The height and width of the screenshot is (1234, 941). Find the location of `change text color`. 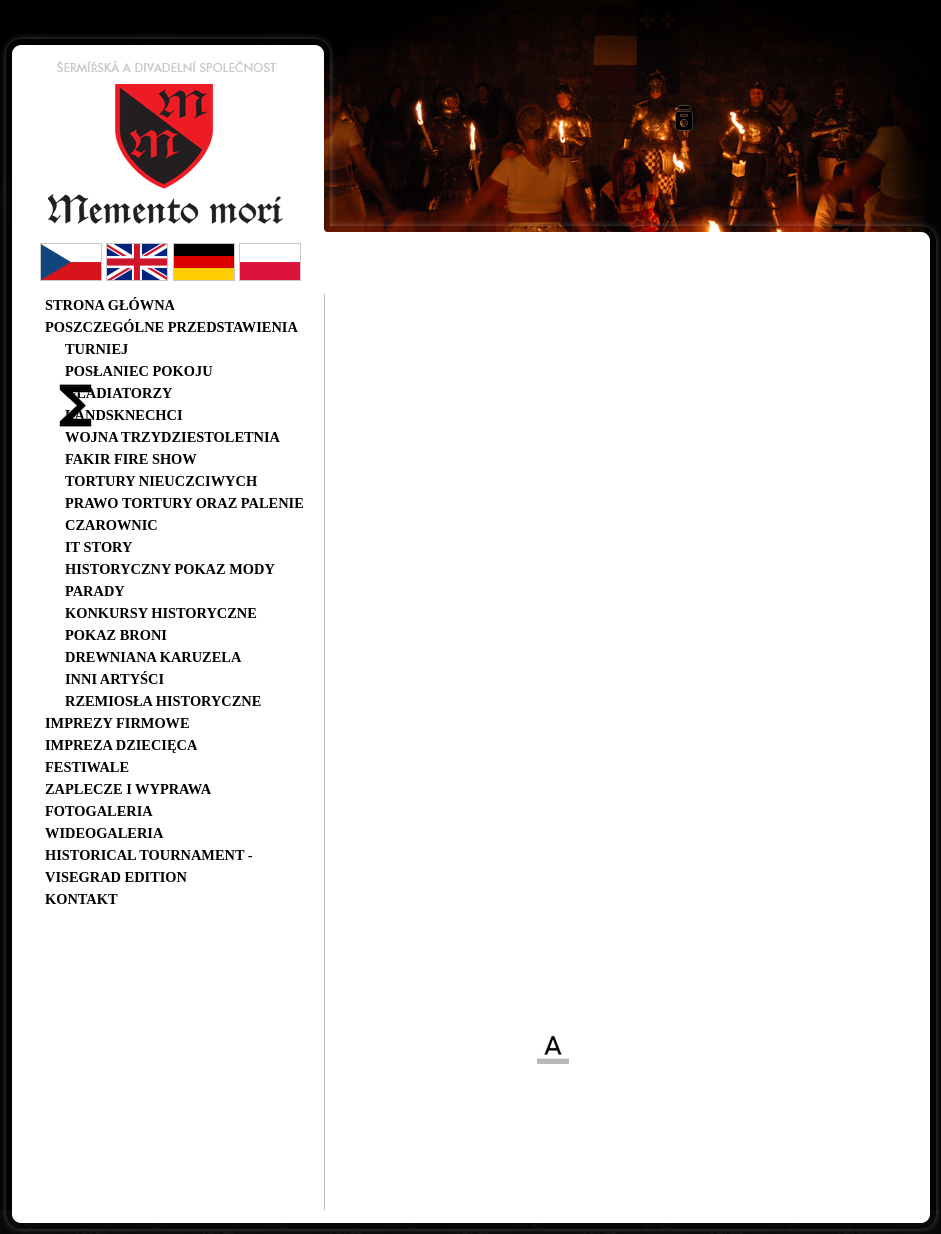

change text color is located at coordinates (553, 1048).